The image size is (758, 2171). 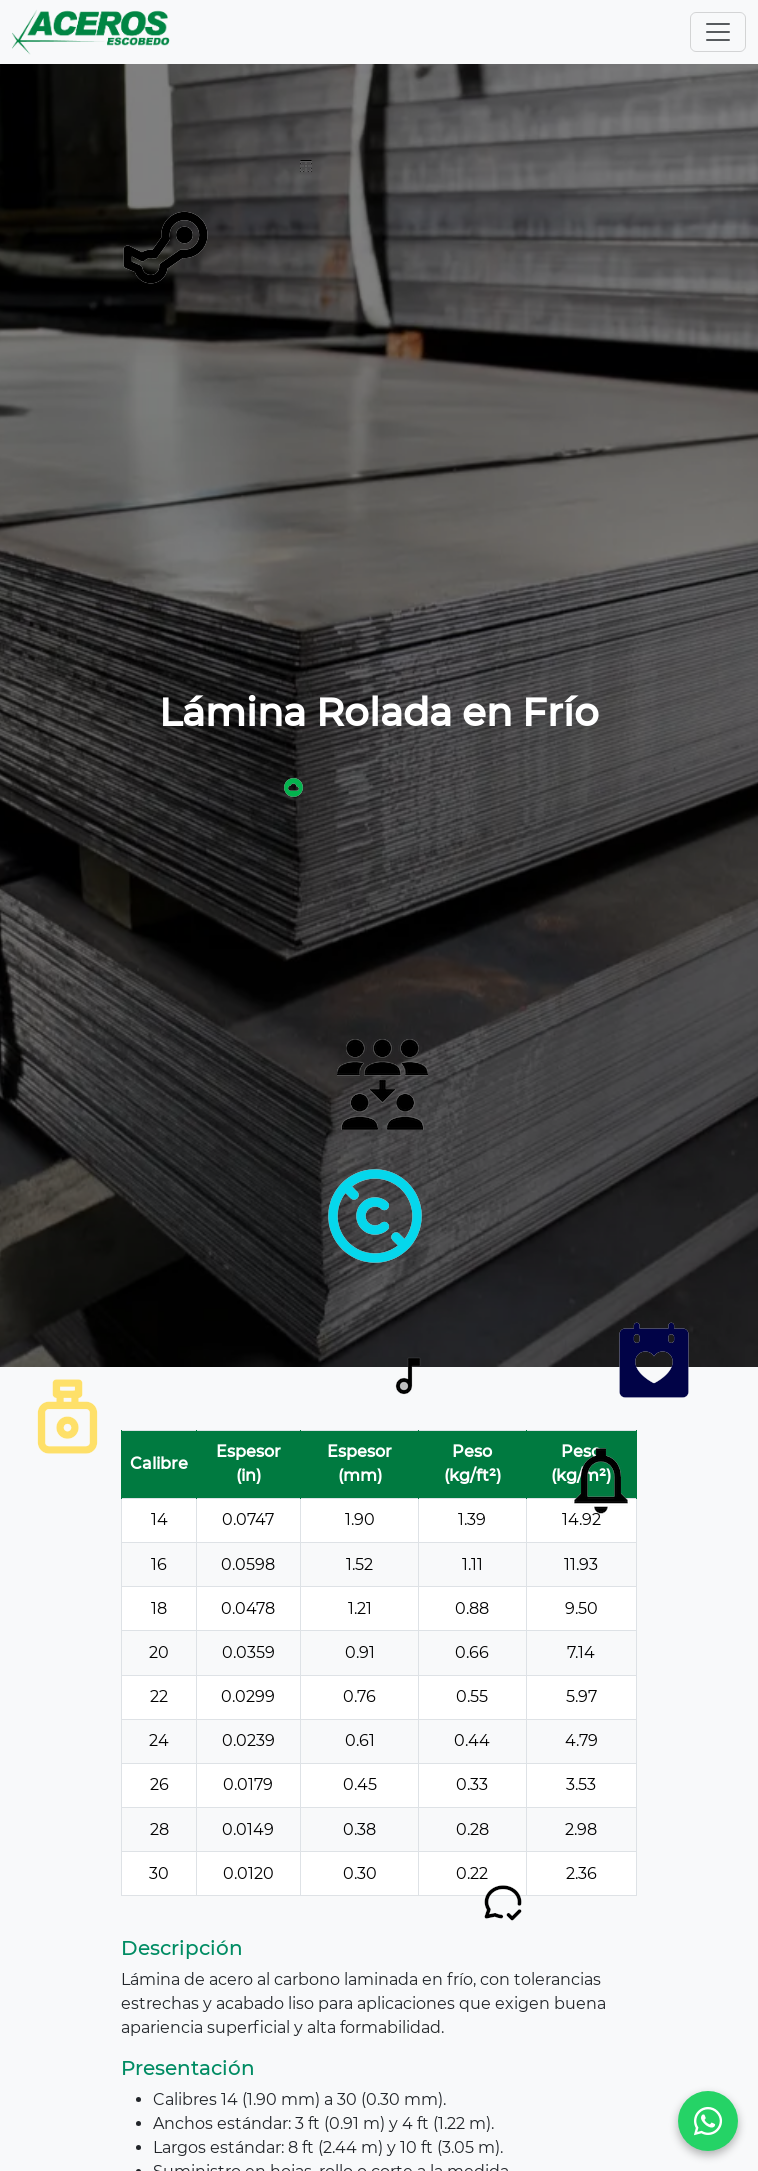 What do you see at coordinates (375, 1216) in the screenshot?
I see `indicates content is copyright-free or in the public domain` at bounding box center [375, 1216].